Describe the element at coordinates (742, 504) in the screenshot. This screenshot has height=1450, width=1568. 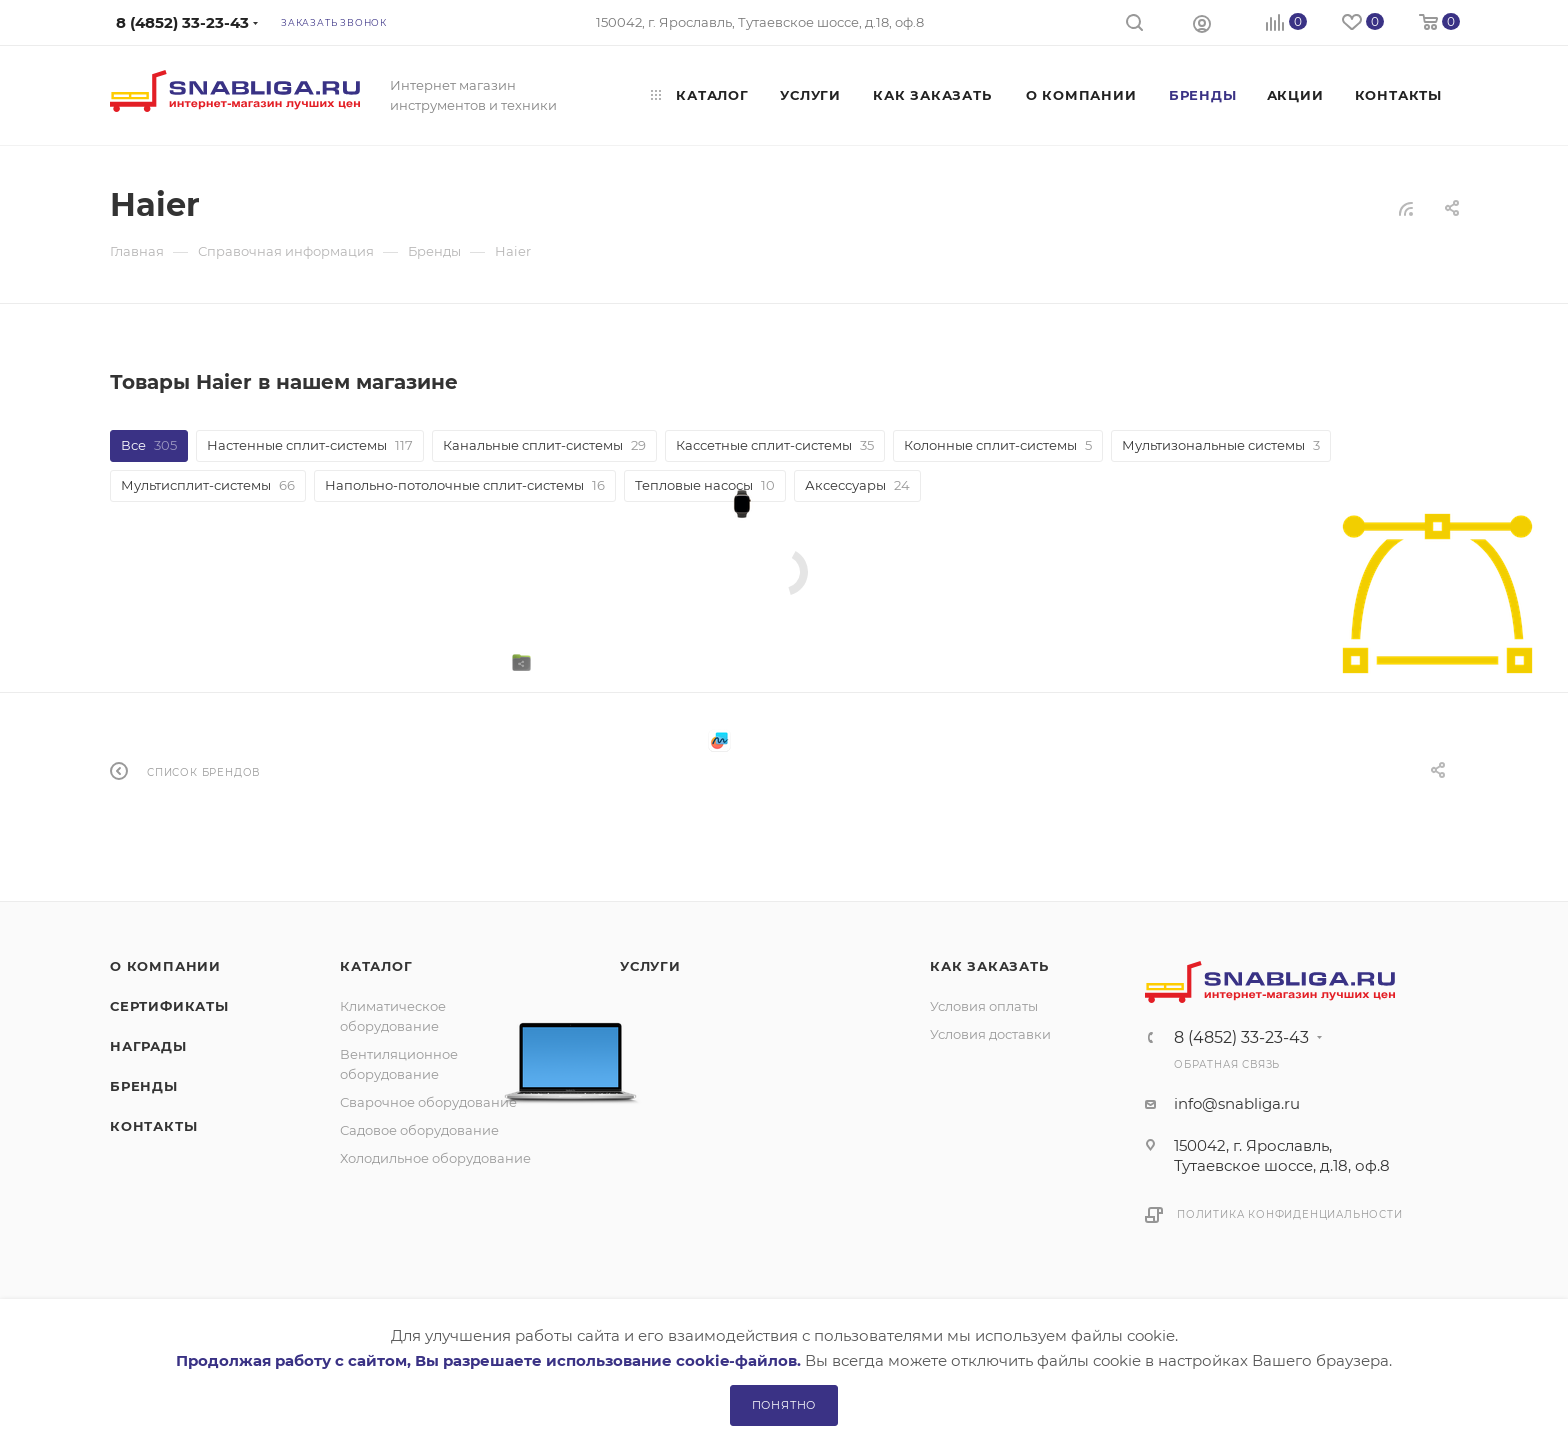
I see `apple watch series 10 device icon` at that location.